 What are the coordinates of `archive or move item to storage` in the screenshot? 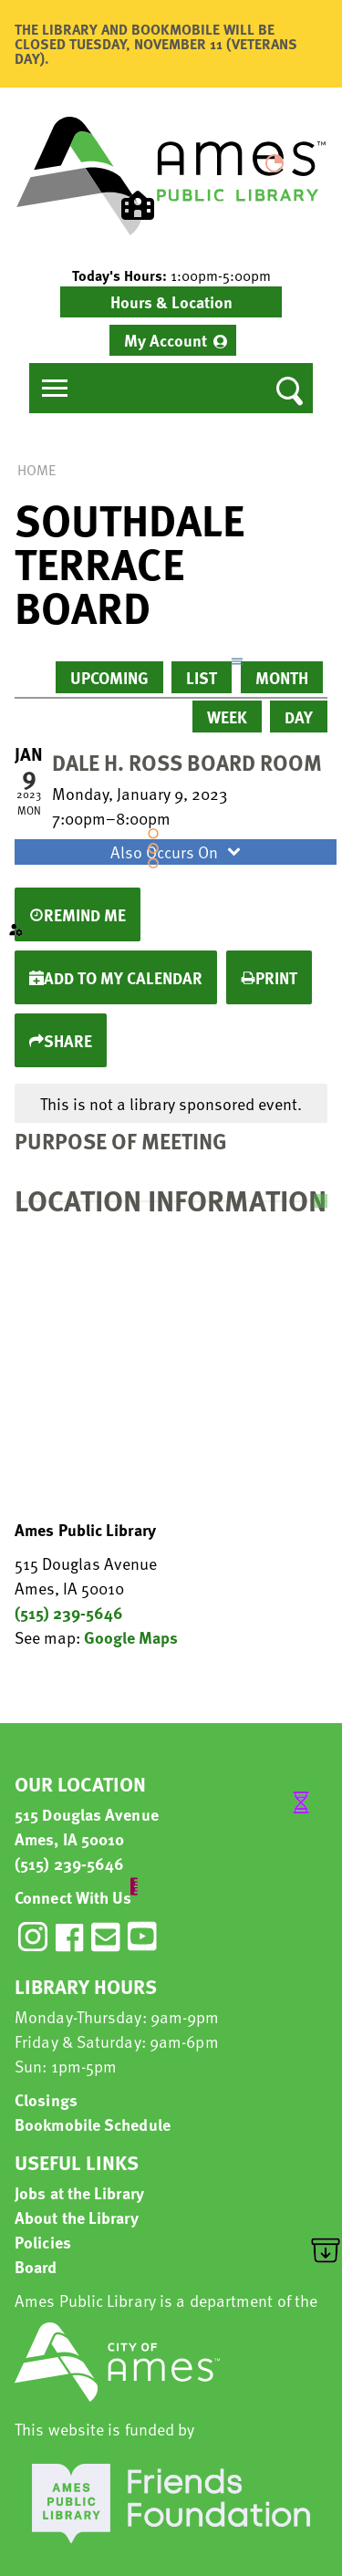 It's located at (326, 2250).